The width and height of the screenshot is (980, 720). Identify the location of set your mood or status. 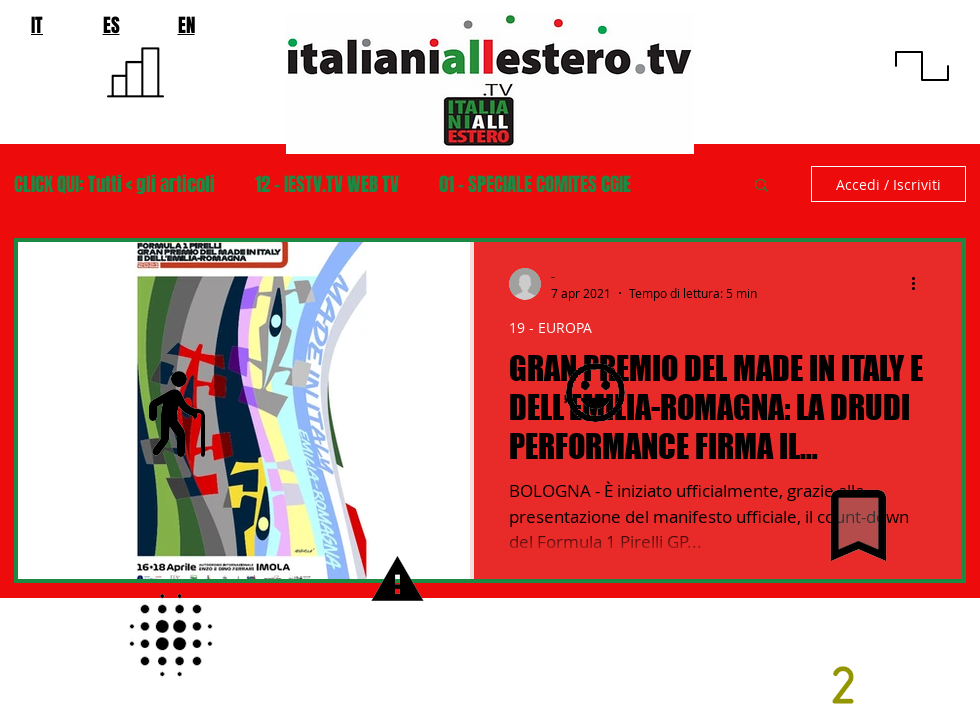
(595, 392).